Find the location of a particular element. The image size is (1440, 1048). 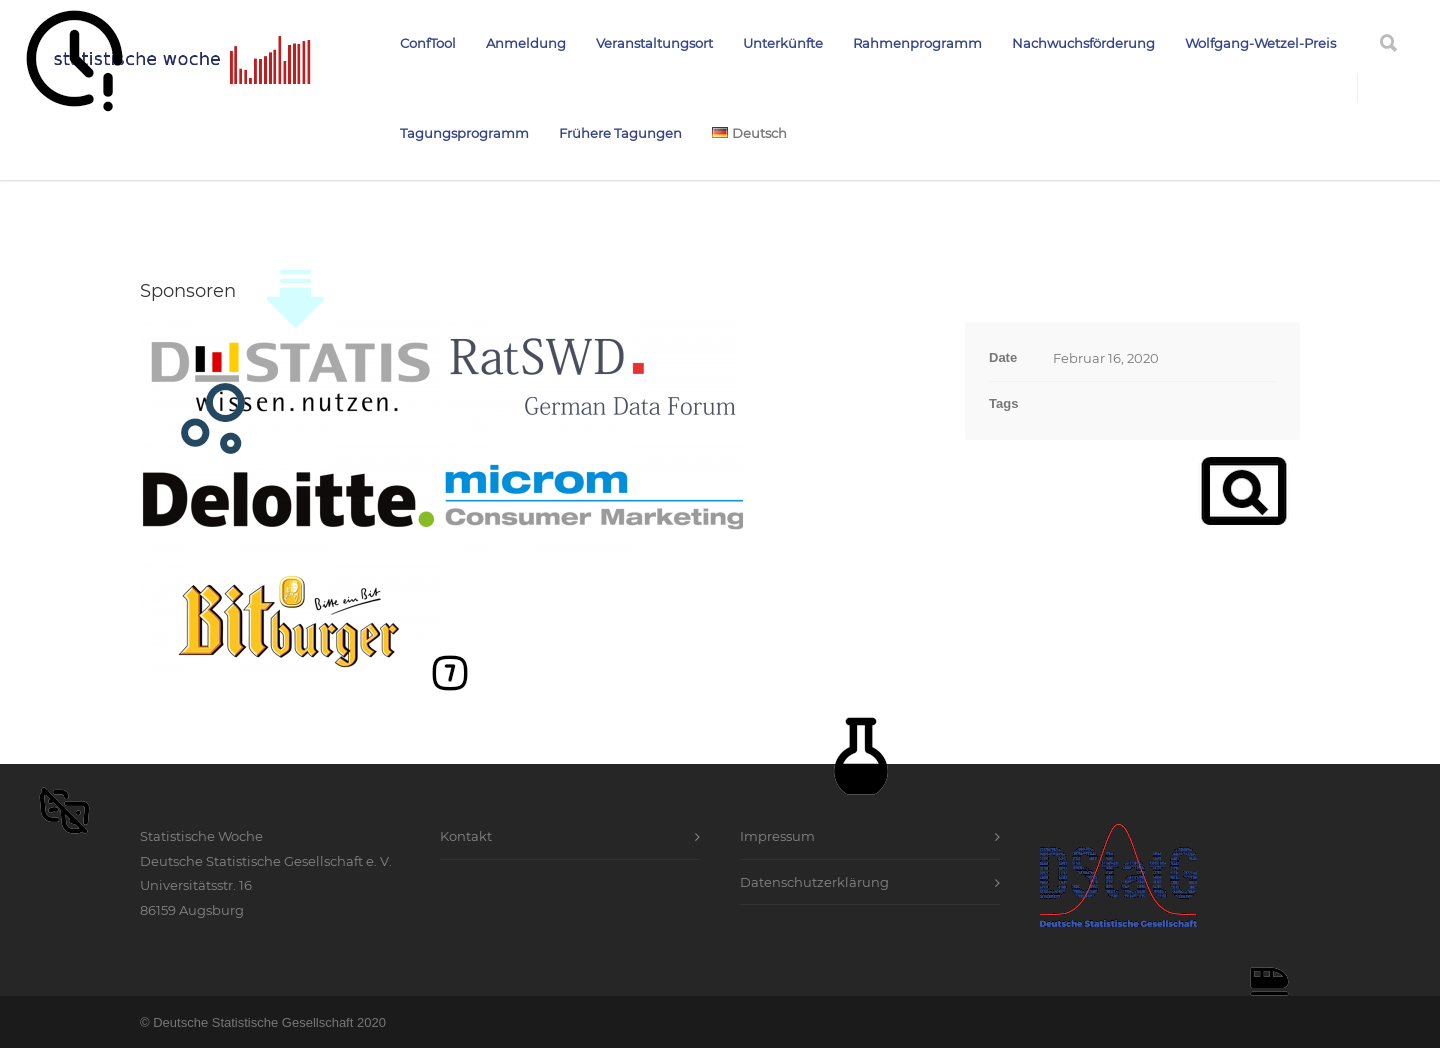

view bubble chart data visualization is located at coordinates (216, 418).